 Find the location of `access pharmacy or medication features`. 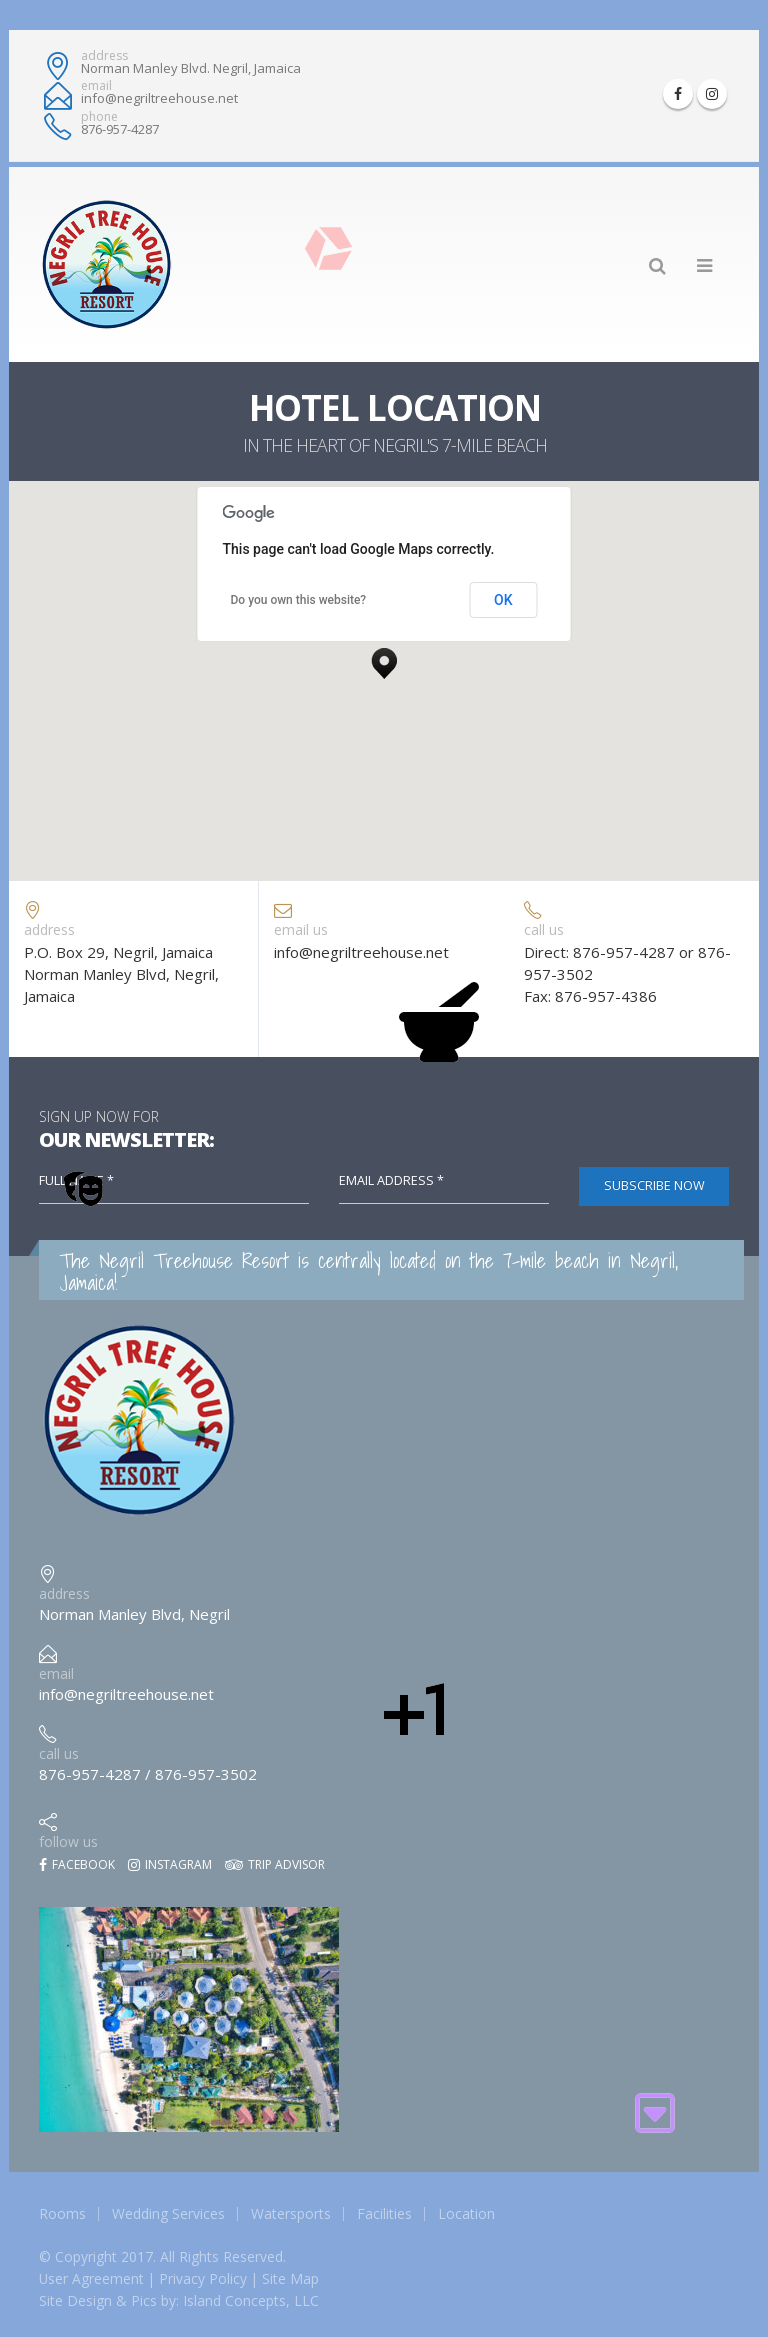

access pharmacy or medication features is located at coordinates (439, 1022).